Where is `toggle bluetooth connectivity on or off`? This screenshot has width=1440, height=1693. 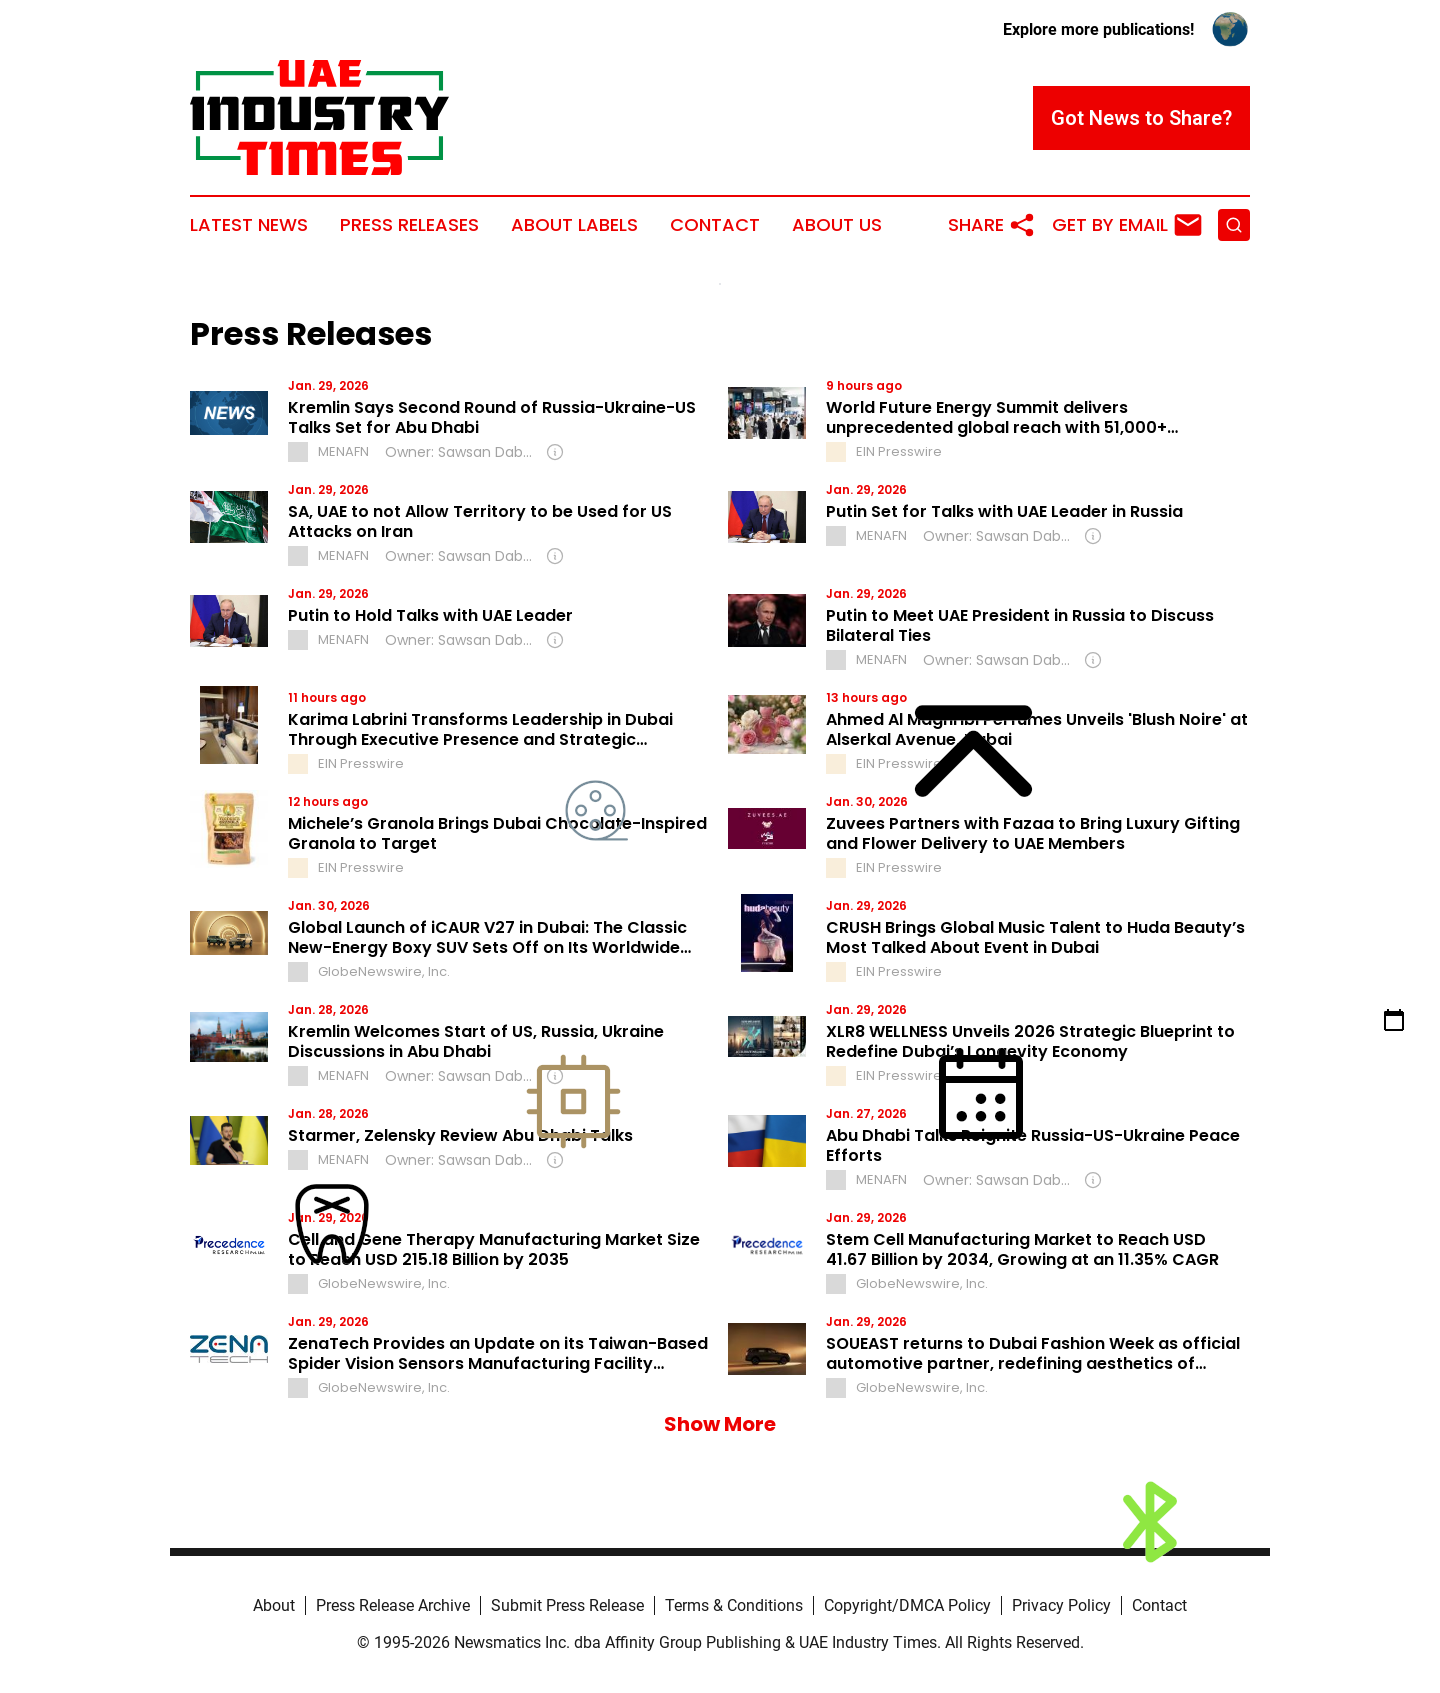 toggle bluetooth connectivity on or off is located at coordinates (1150, 1522).